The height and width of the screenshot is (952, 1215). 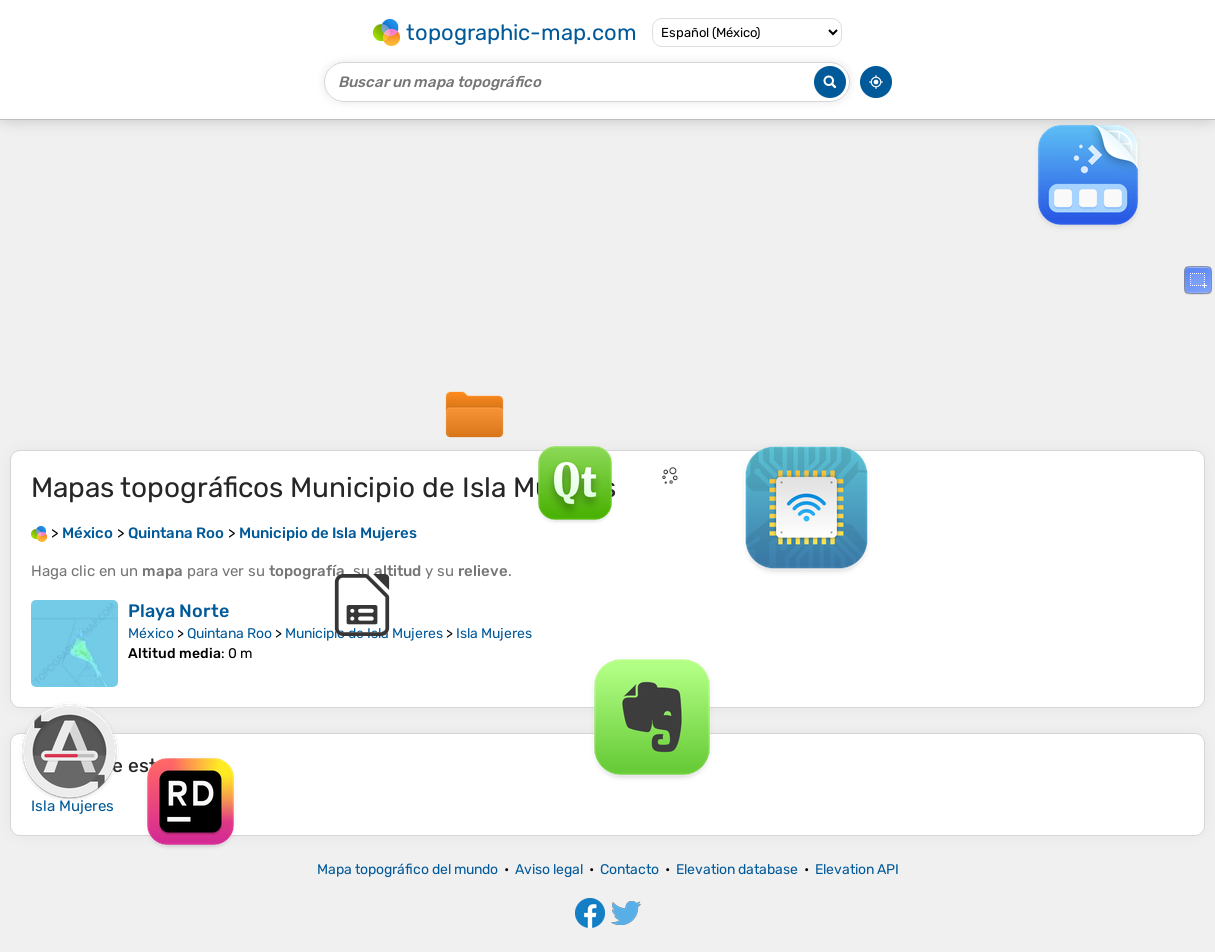 I want to click on open folder containing files, so click(x=474, y=414).